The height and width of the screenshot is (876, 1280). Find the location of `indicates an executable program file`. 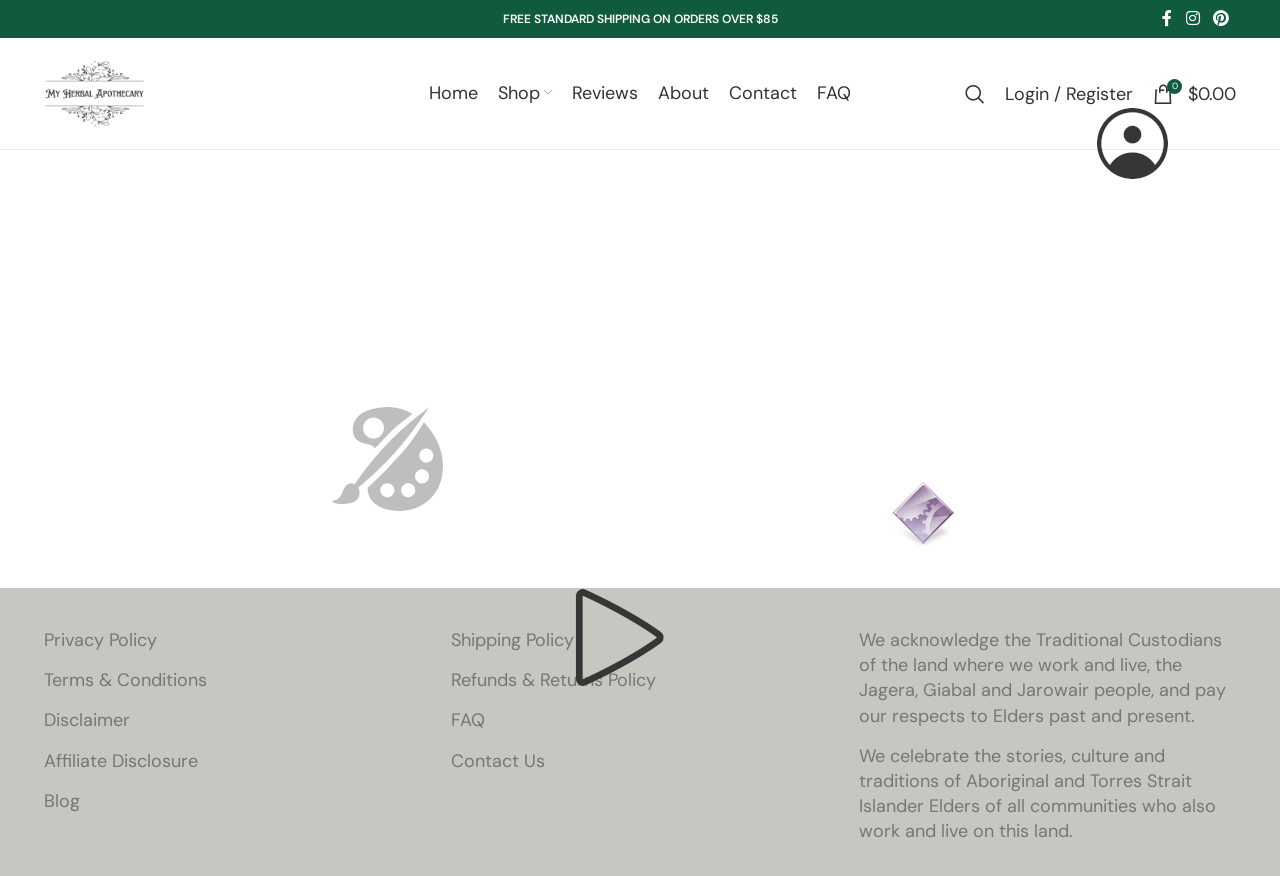

indicates an executable program file is located at coordinates (924, 514).